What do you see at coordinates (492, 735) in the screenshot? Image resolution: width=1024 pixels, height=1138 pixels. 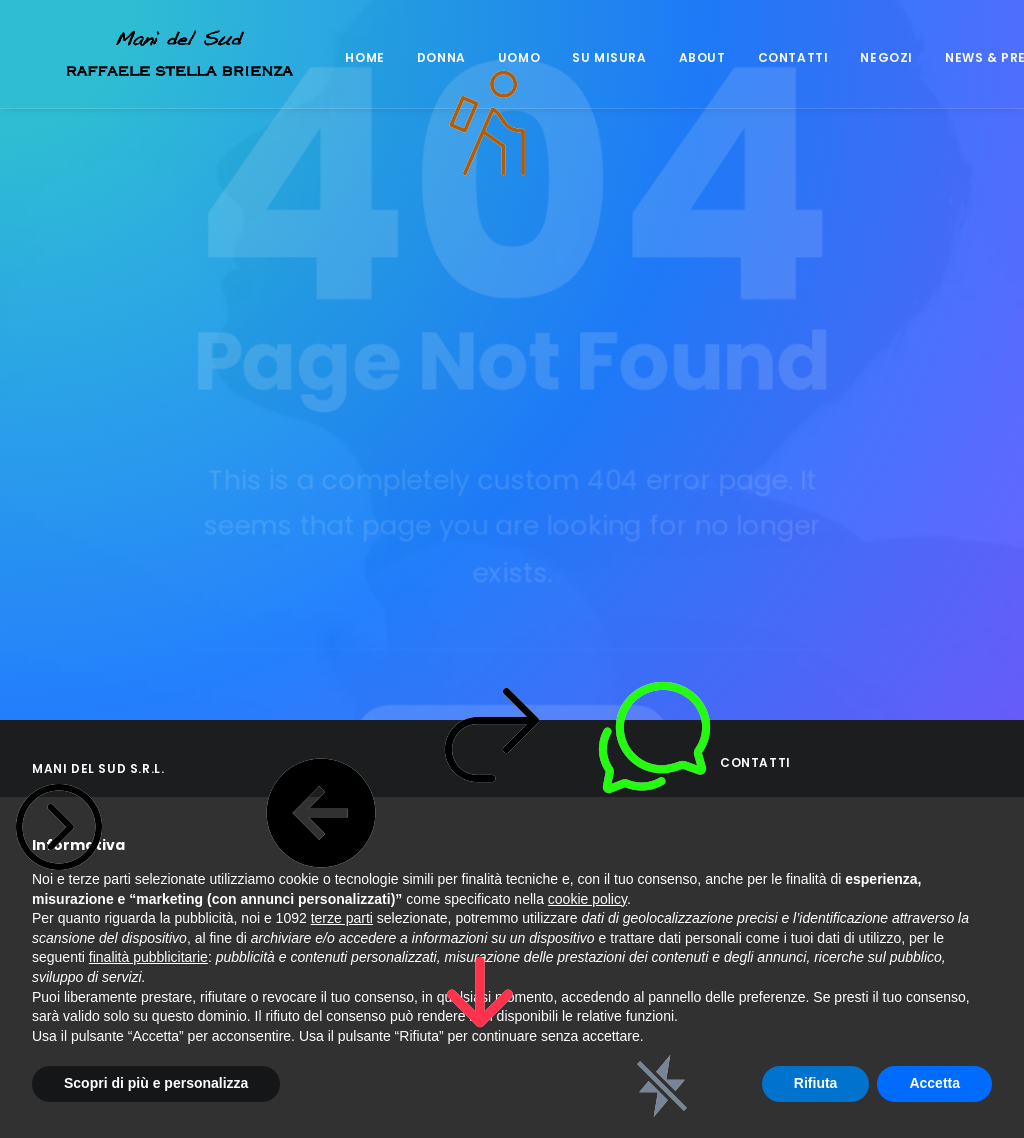 I see `redo last action` at bounding box center [492, 735].